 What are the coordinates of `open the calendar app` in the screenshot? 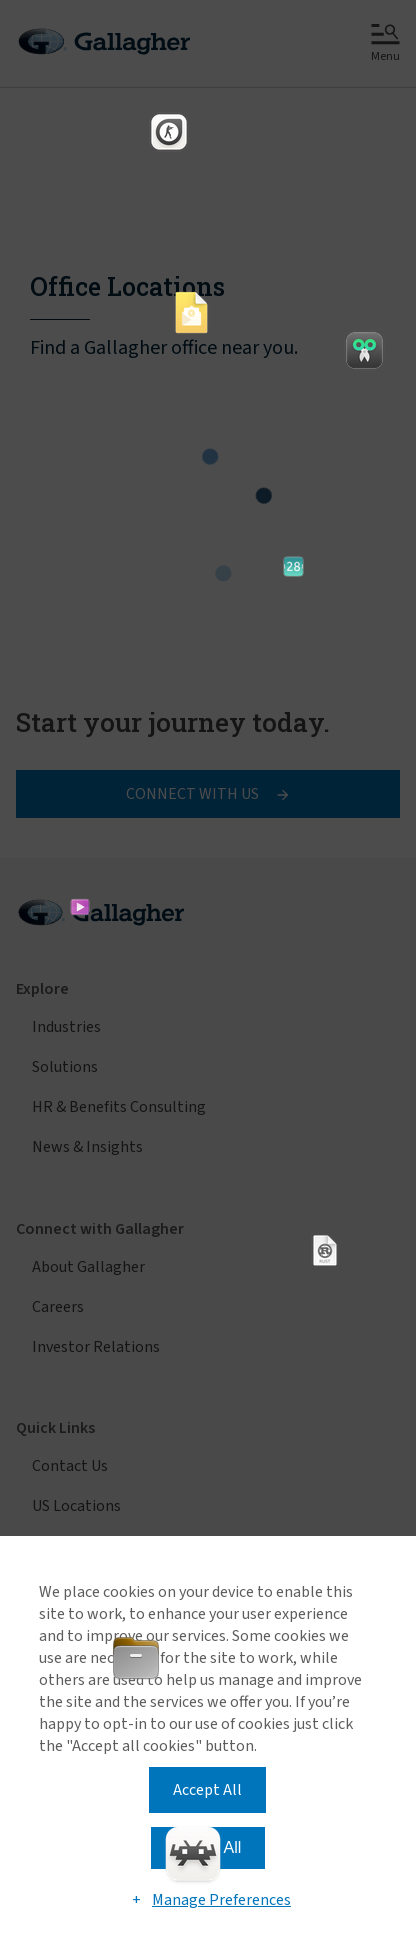 It's located at (293, 566).